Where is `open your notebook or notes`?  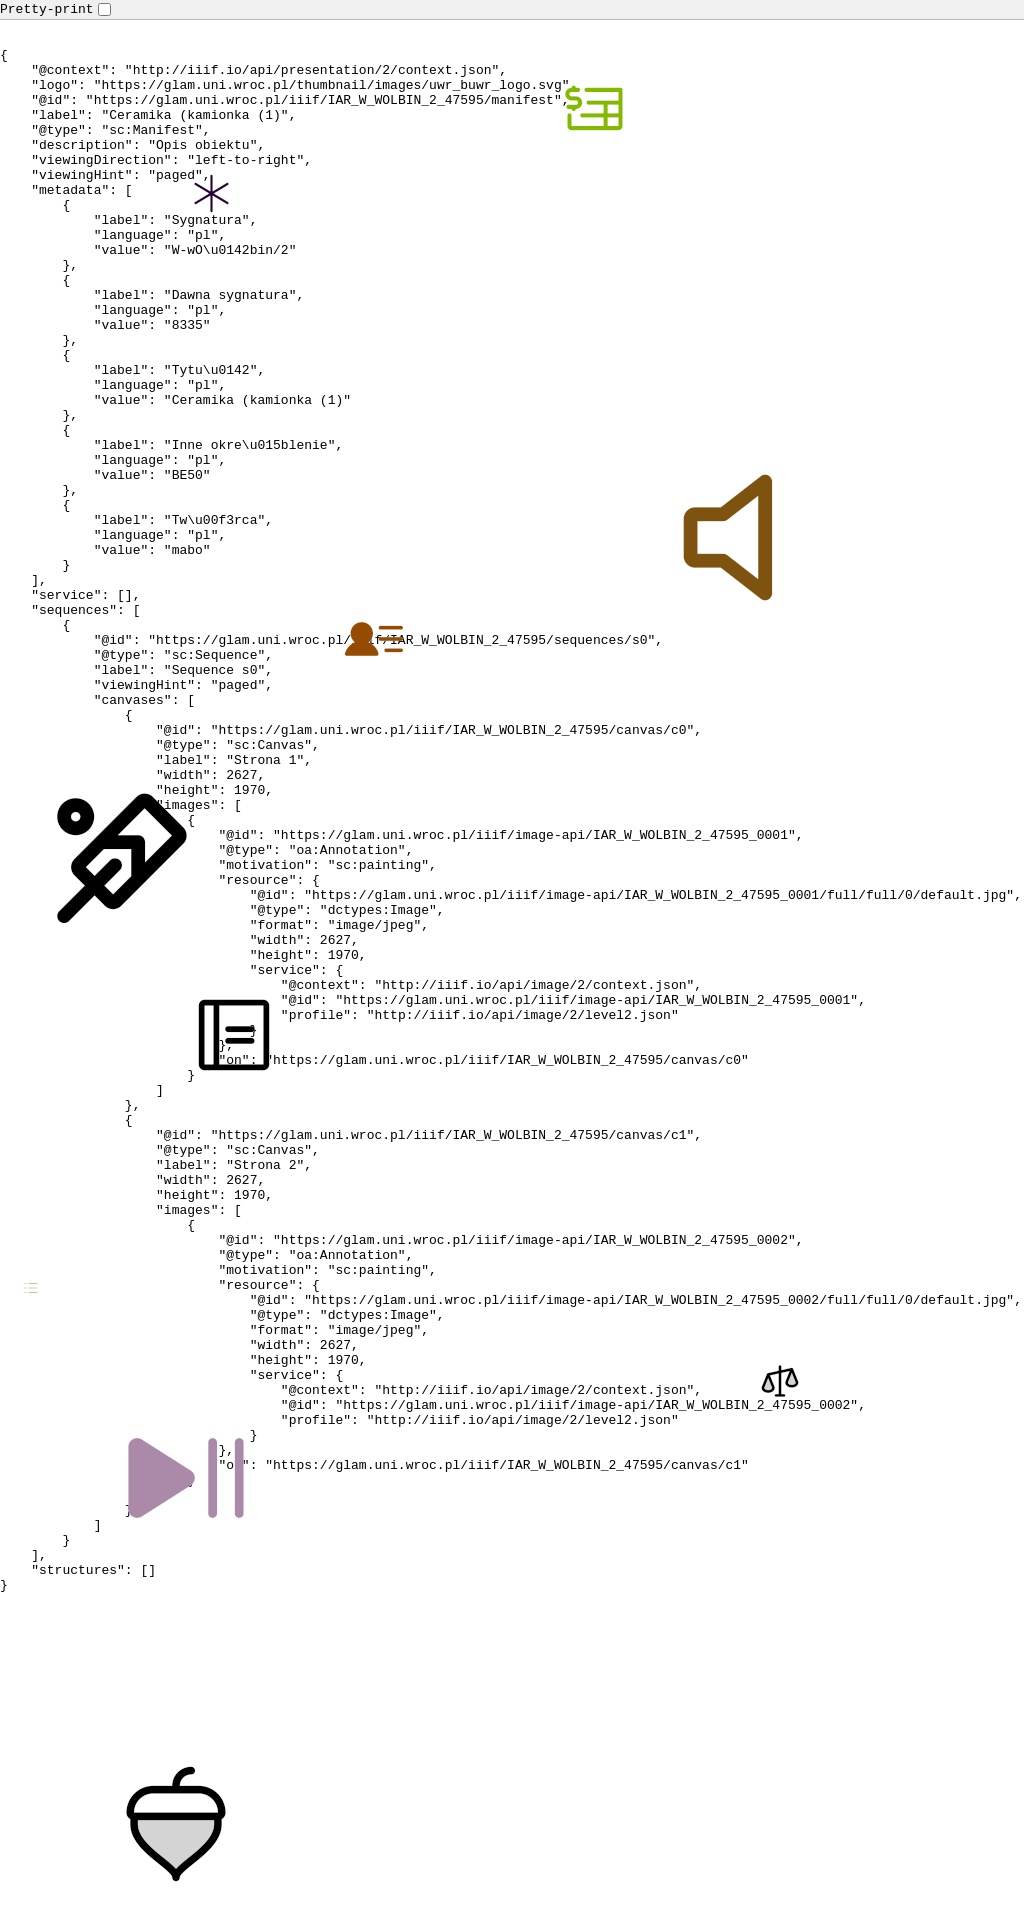 open your notebook or notes is located at coordinates (234, 1035).